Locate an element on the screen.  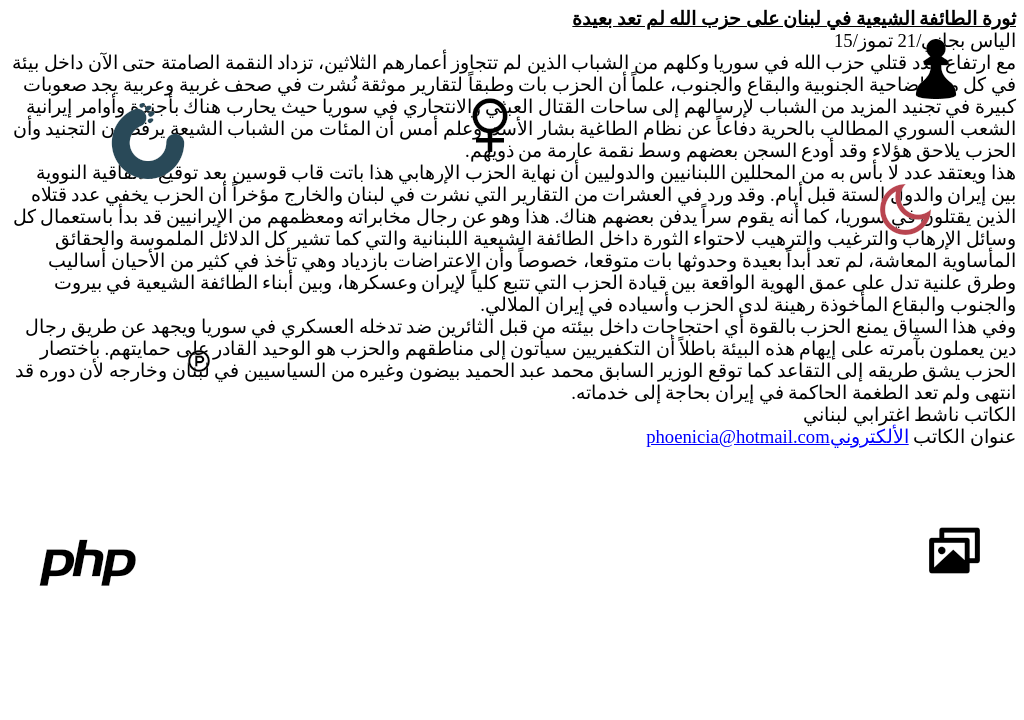
macpaw company logo is located at coordinates (148, 141).